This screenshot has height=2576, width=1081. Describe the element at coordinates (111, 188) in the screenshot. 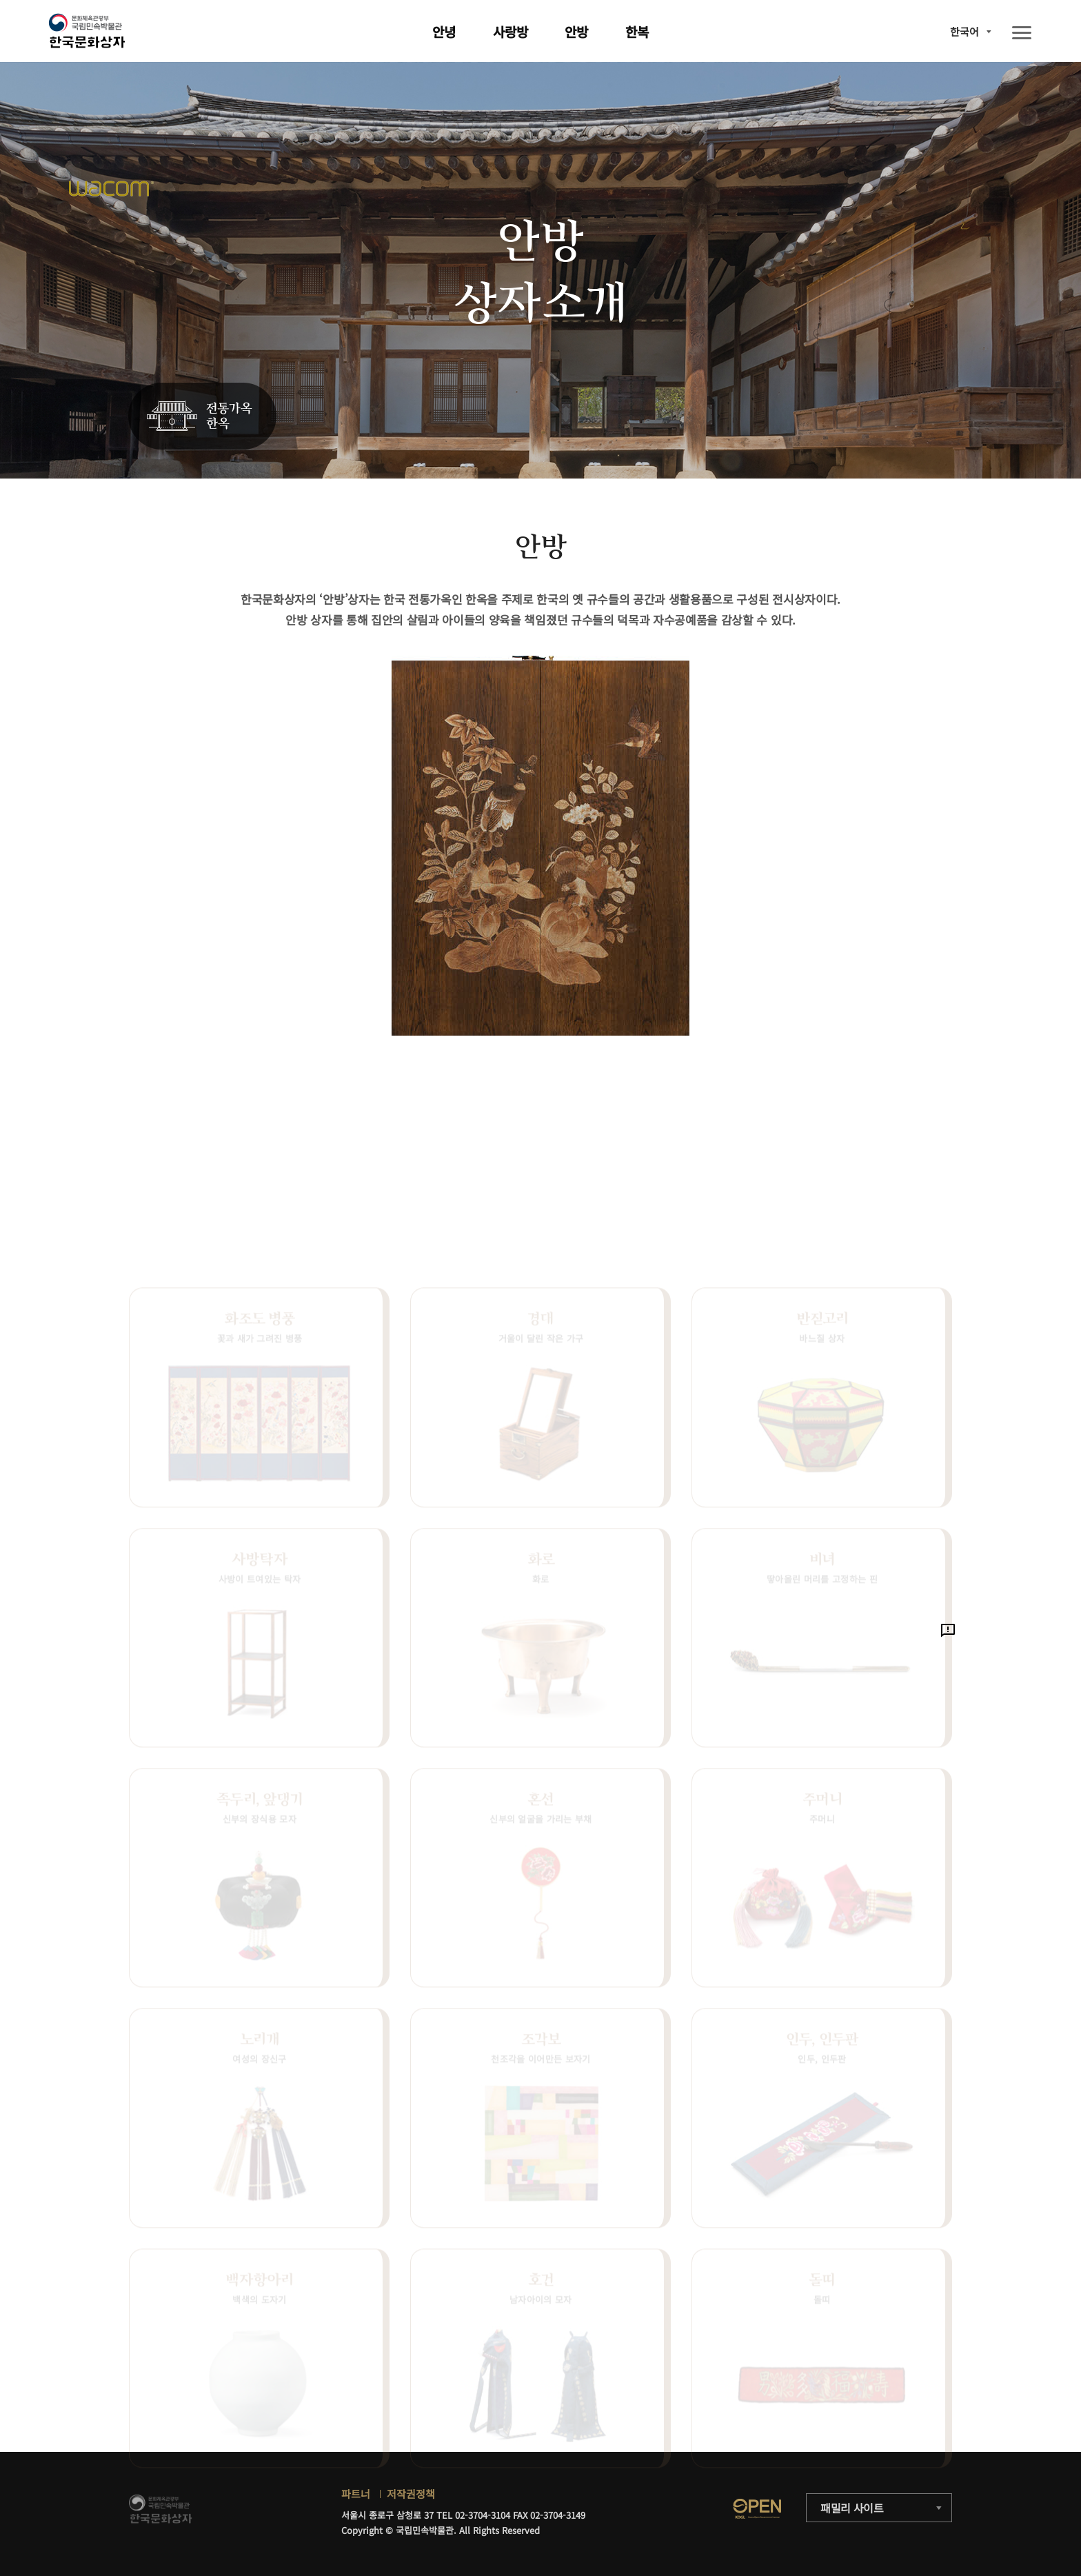

I see `wacom brand logo` at that location.